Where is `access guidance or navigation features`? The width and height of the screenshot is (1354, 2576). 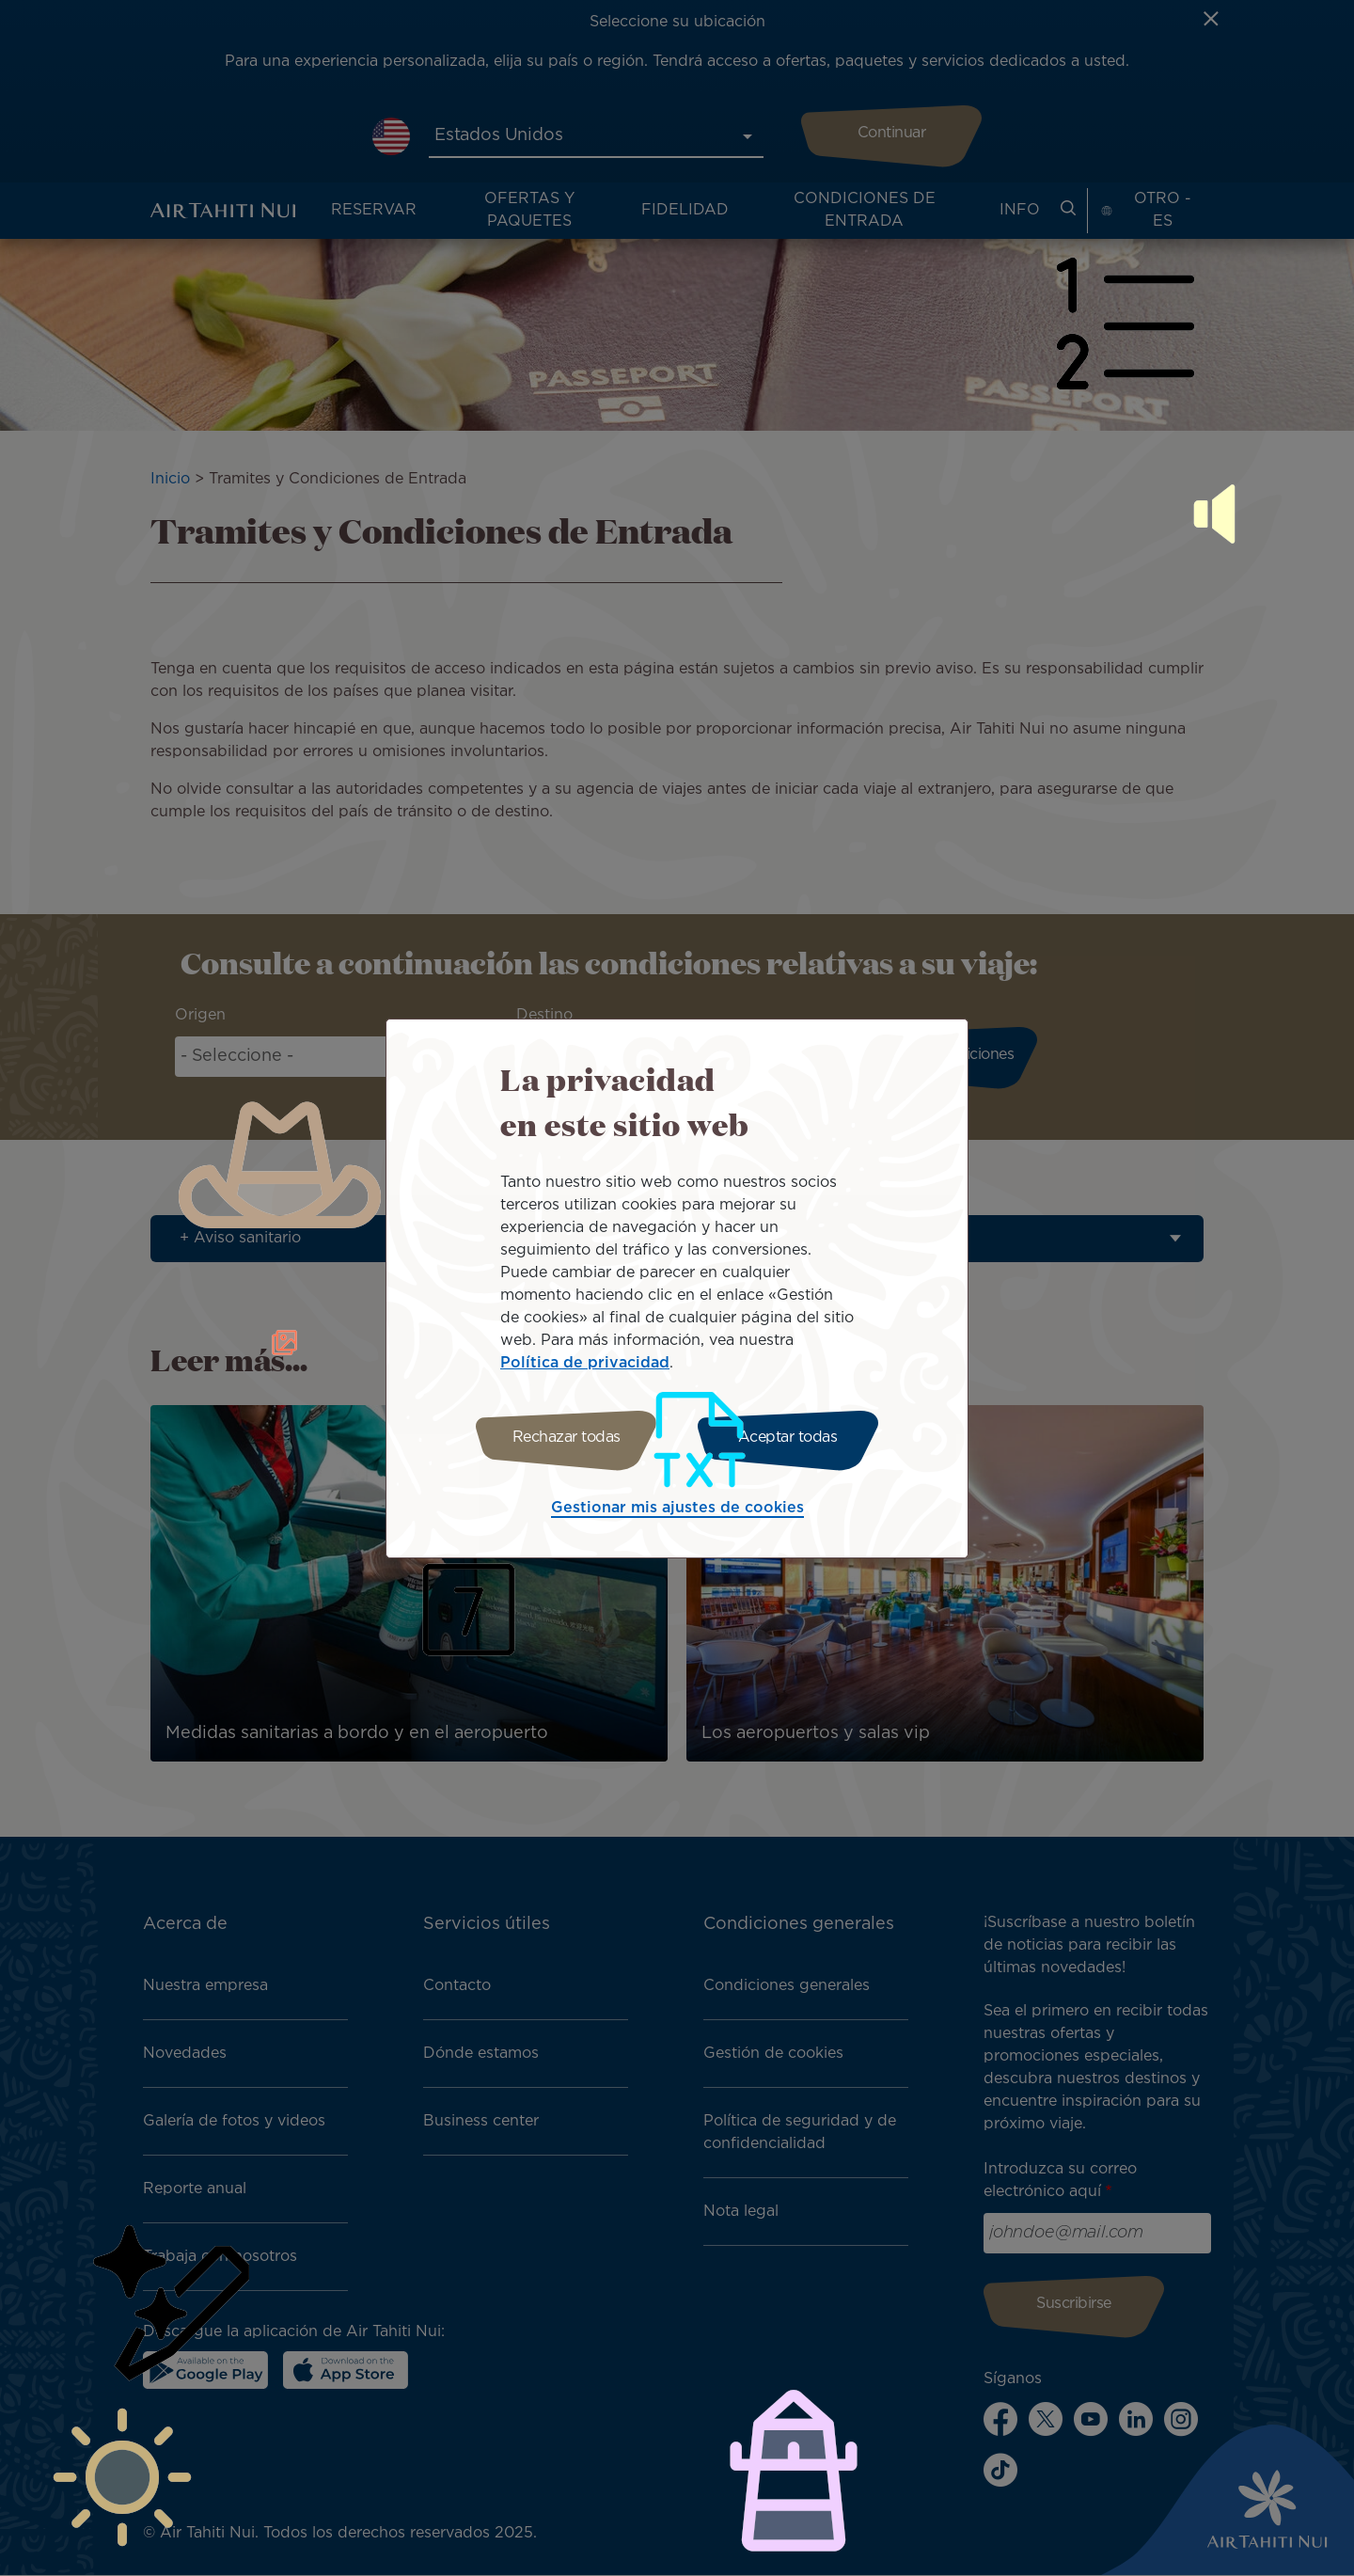
access guidance or navigation features is located at coordinates (794, 2476).